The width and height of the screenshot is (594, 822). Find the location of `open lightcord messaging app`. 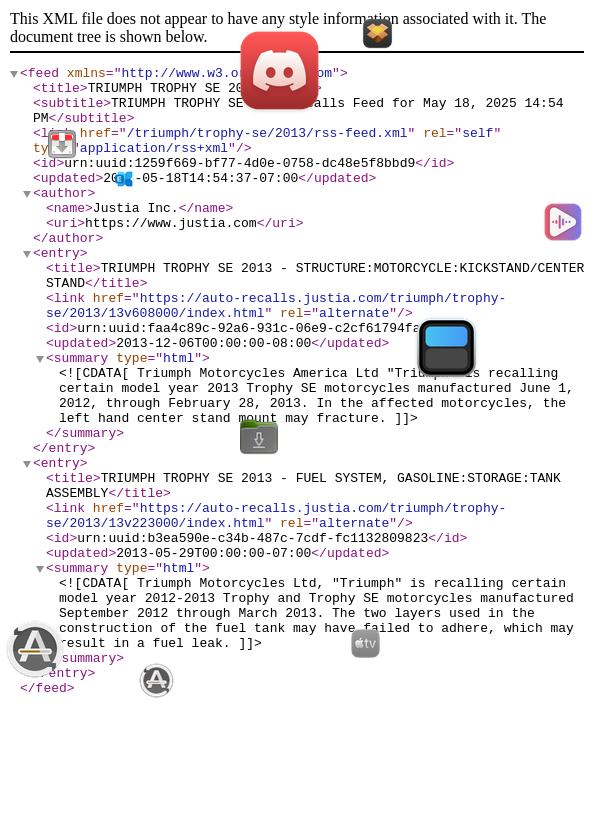

open lightcord messaging app is located at coordinates (279, 70).